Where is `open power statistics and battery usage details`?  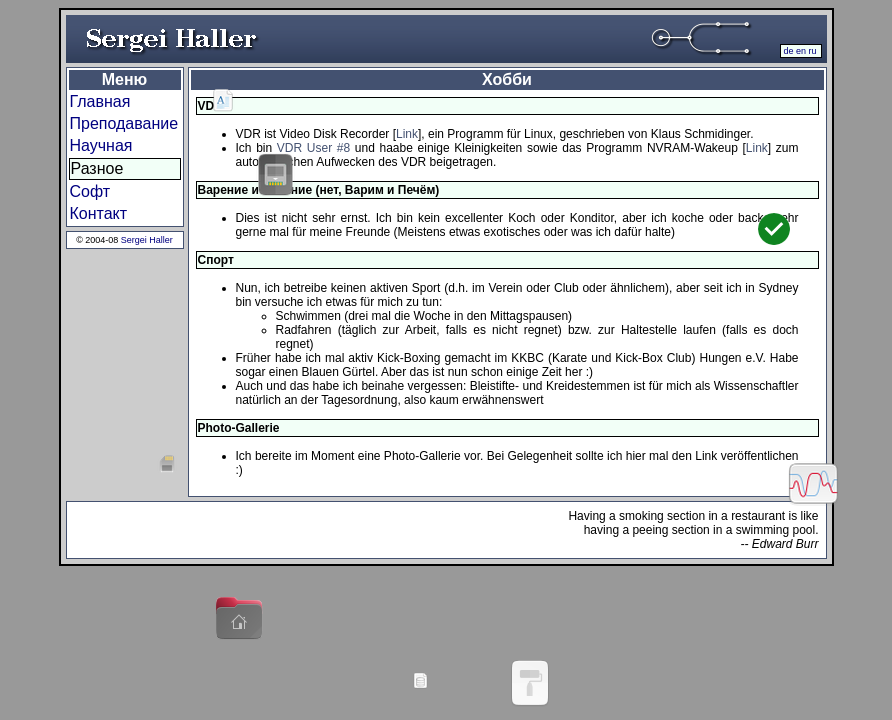
open power statistics and battery usage details is located at coordinates (813, 483).